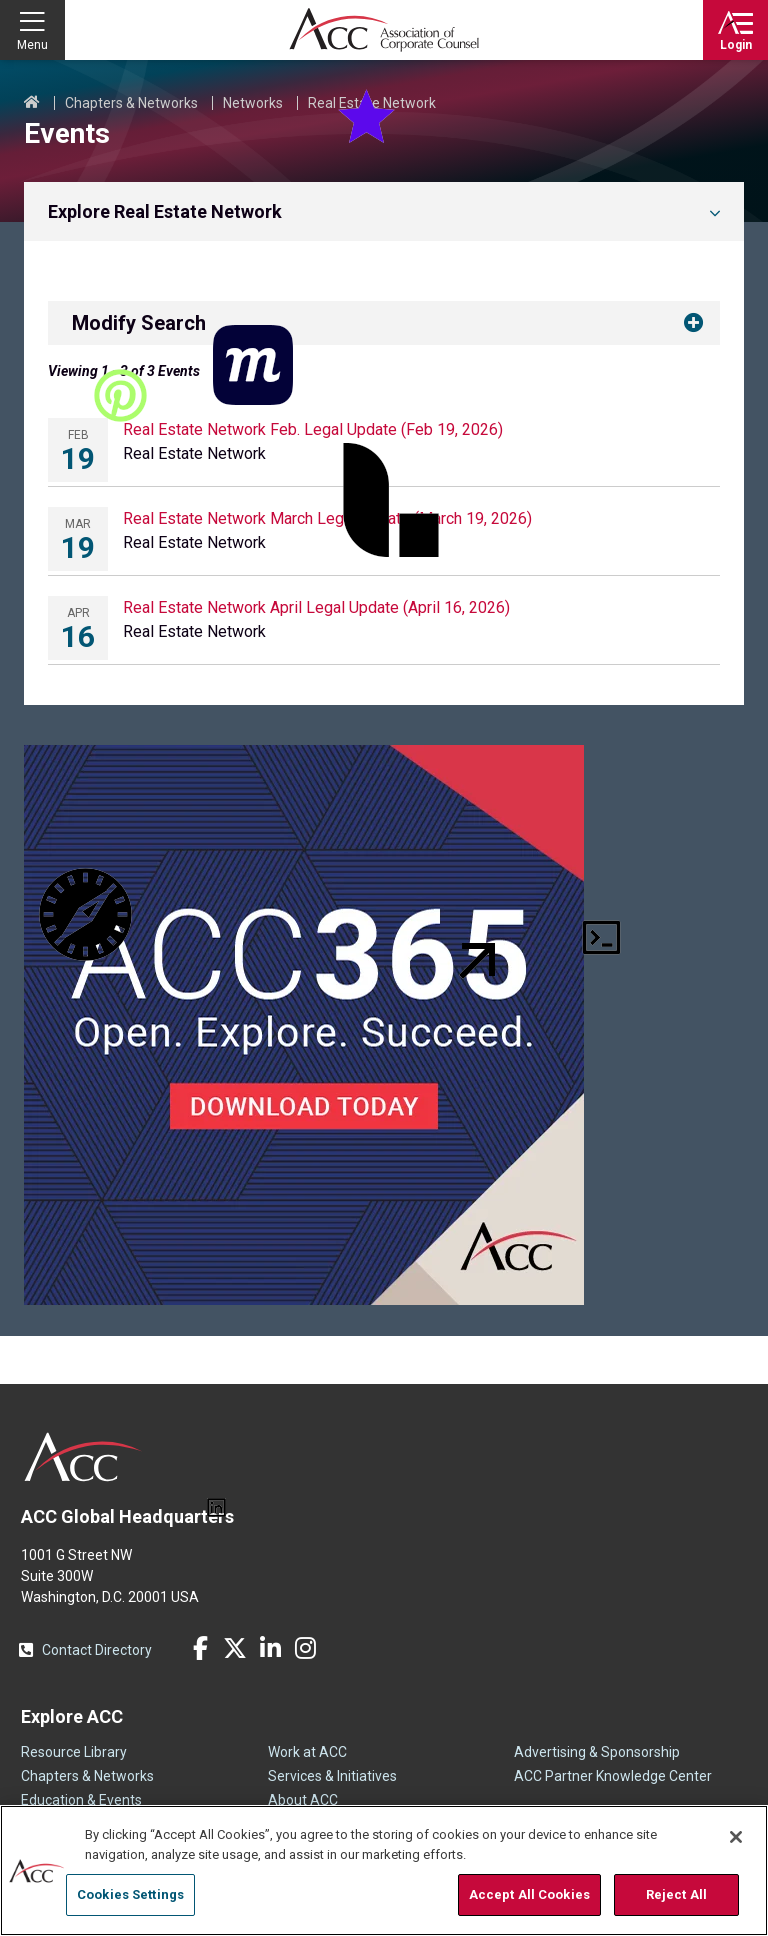 This screenshot has height=1936, width=768. I want to click on open link in new tab or window, so click(477, 961).